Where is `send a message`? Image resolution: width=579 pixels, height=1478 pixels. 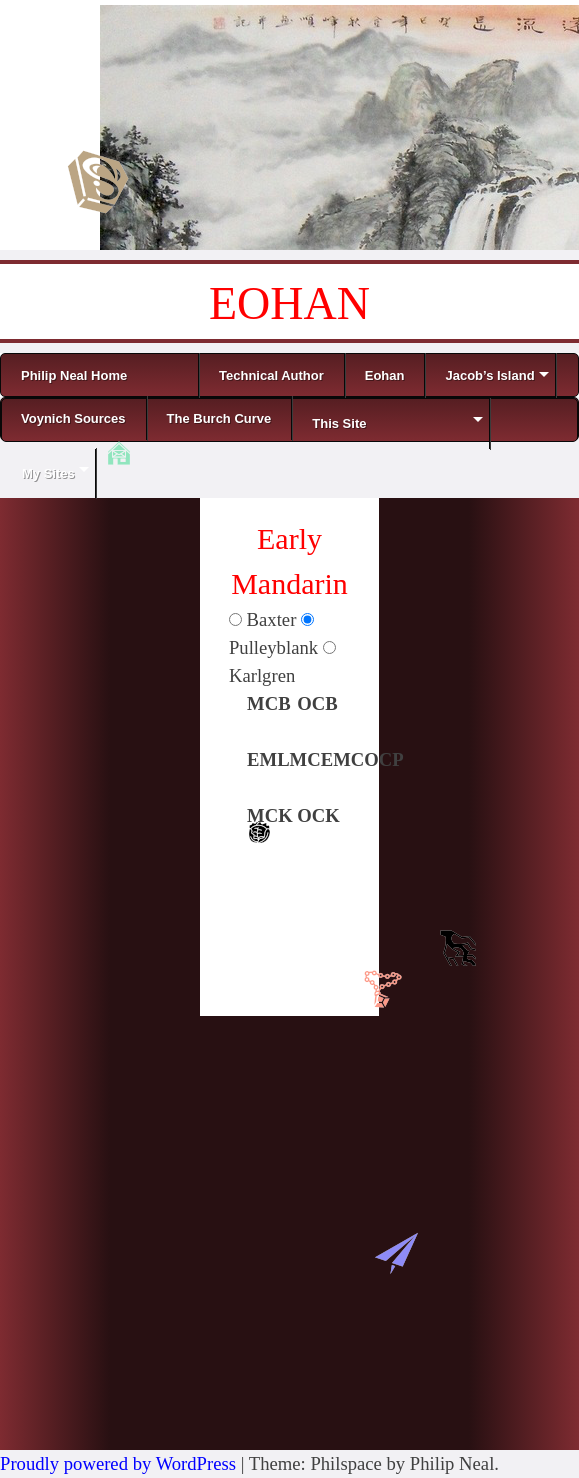
send a message is located at coordinates (396, 1253).